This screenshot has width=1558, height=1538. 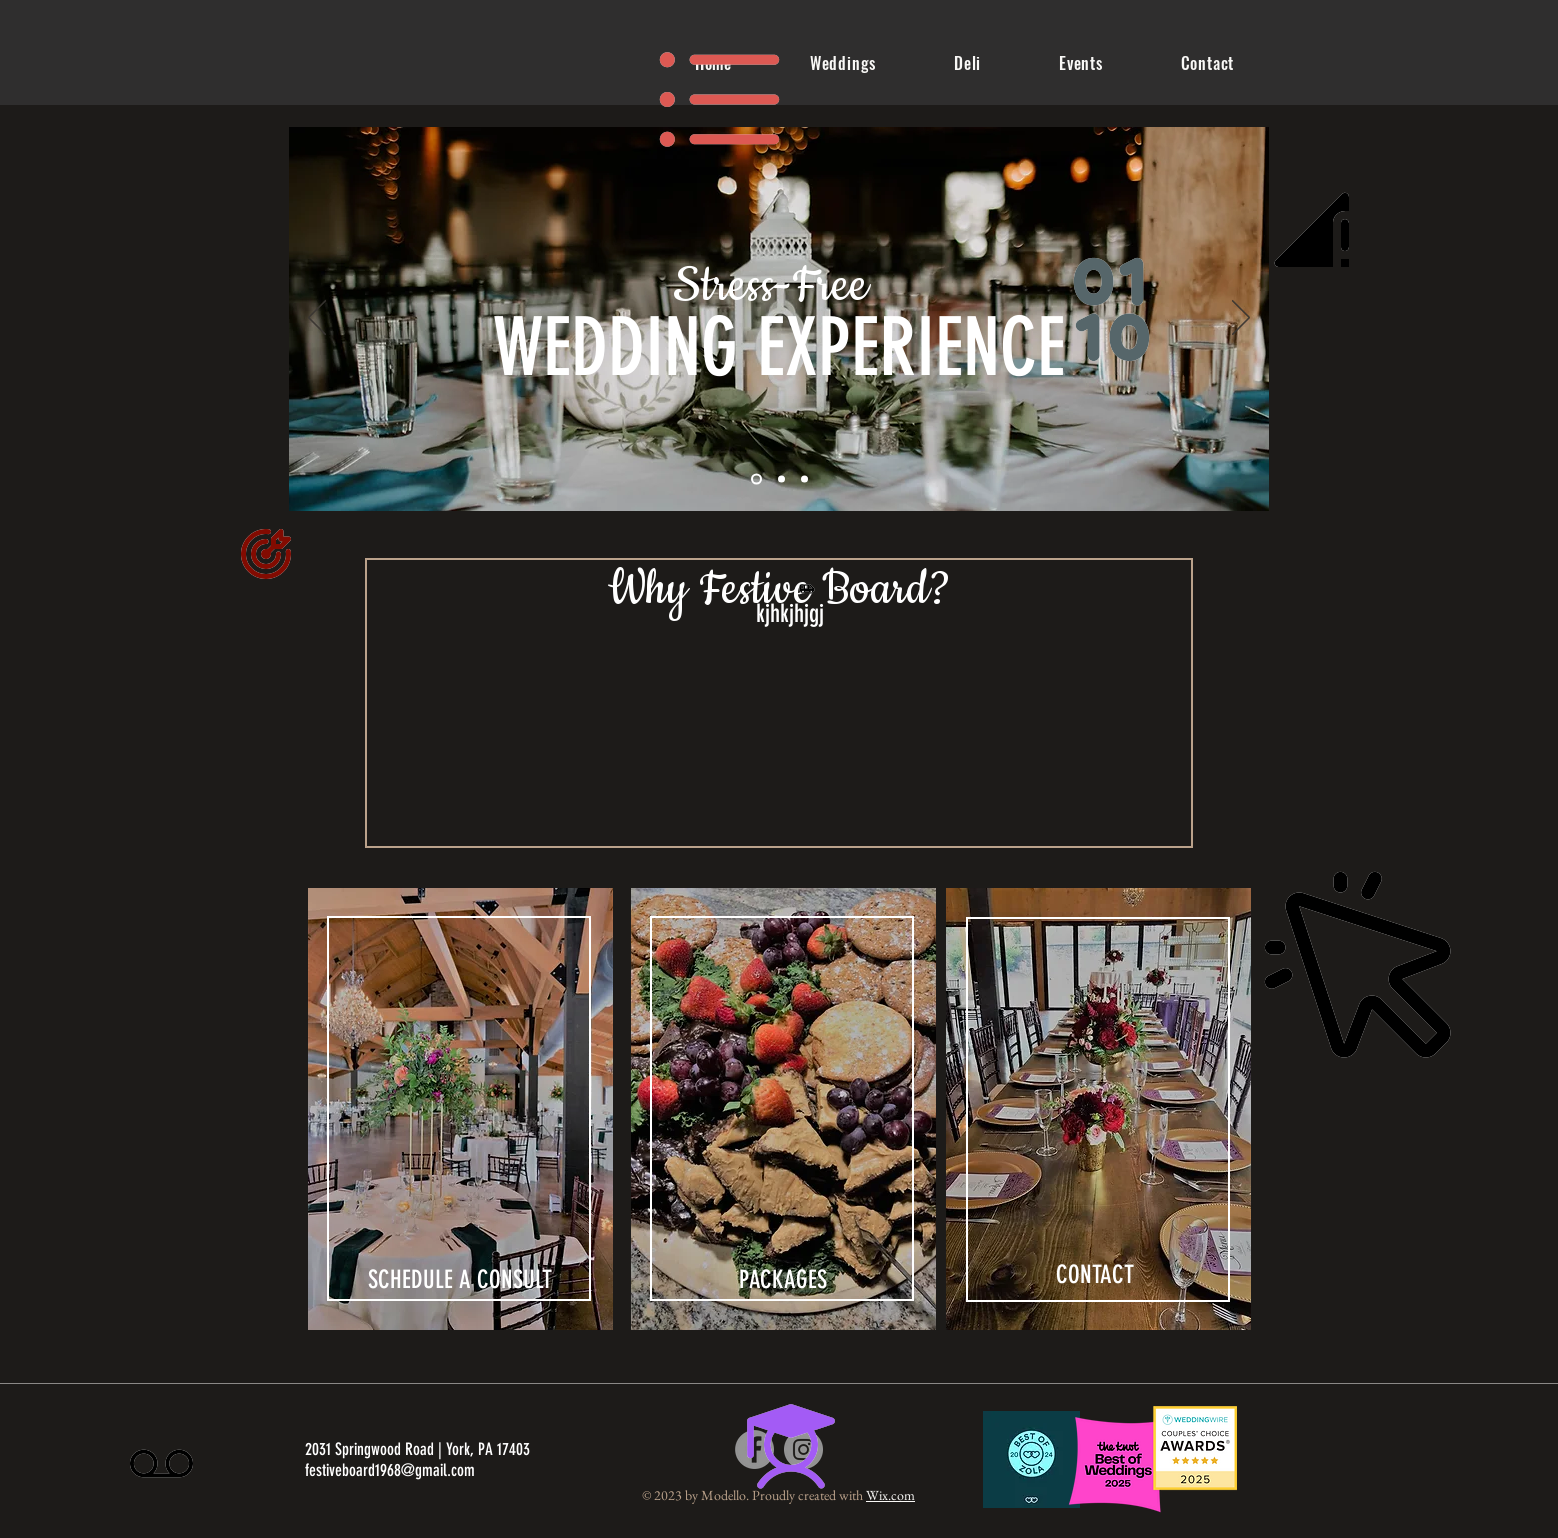 What do you see at coordinates (807, 589) in the screenshot?
I see `access airport shuttle services` at bounding box center [807, 589].